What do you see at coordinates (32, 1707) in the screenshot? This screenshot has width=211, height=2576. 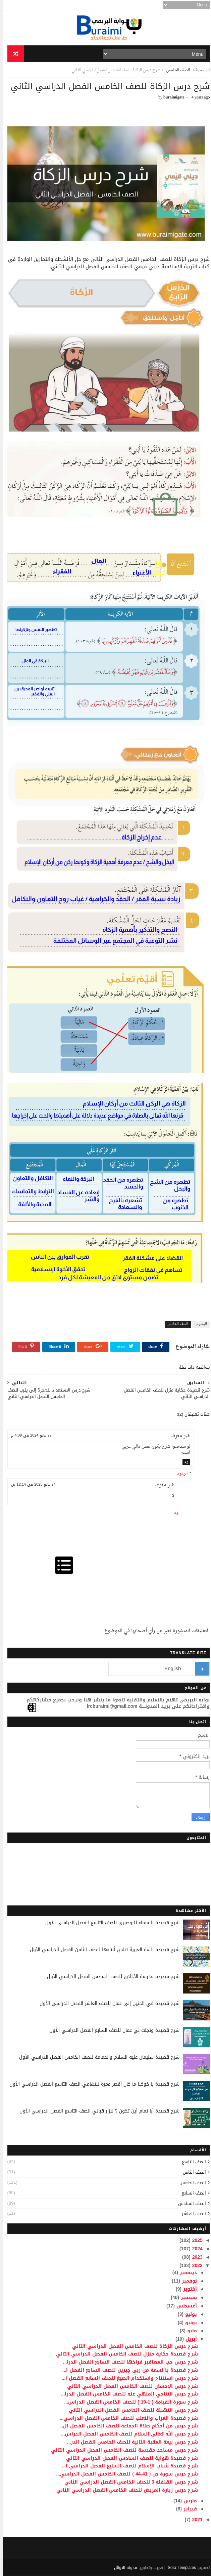 I see `open Microsoft Excel` at bounding box center [32, 1707].